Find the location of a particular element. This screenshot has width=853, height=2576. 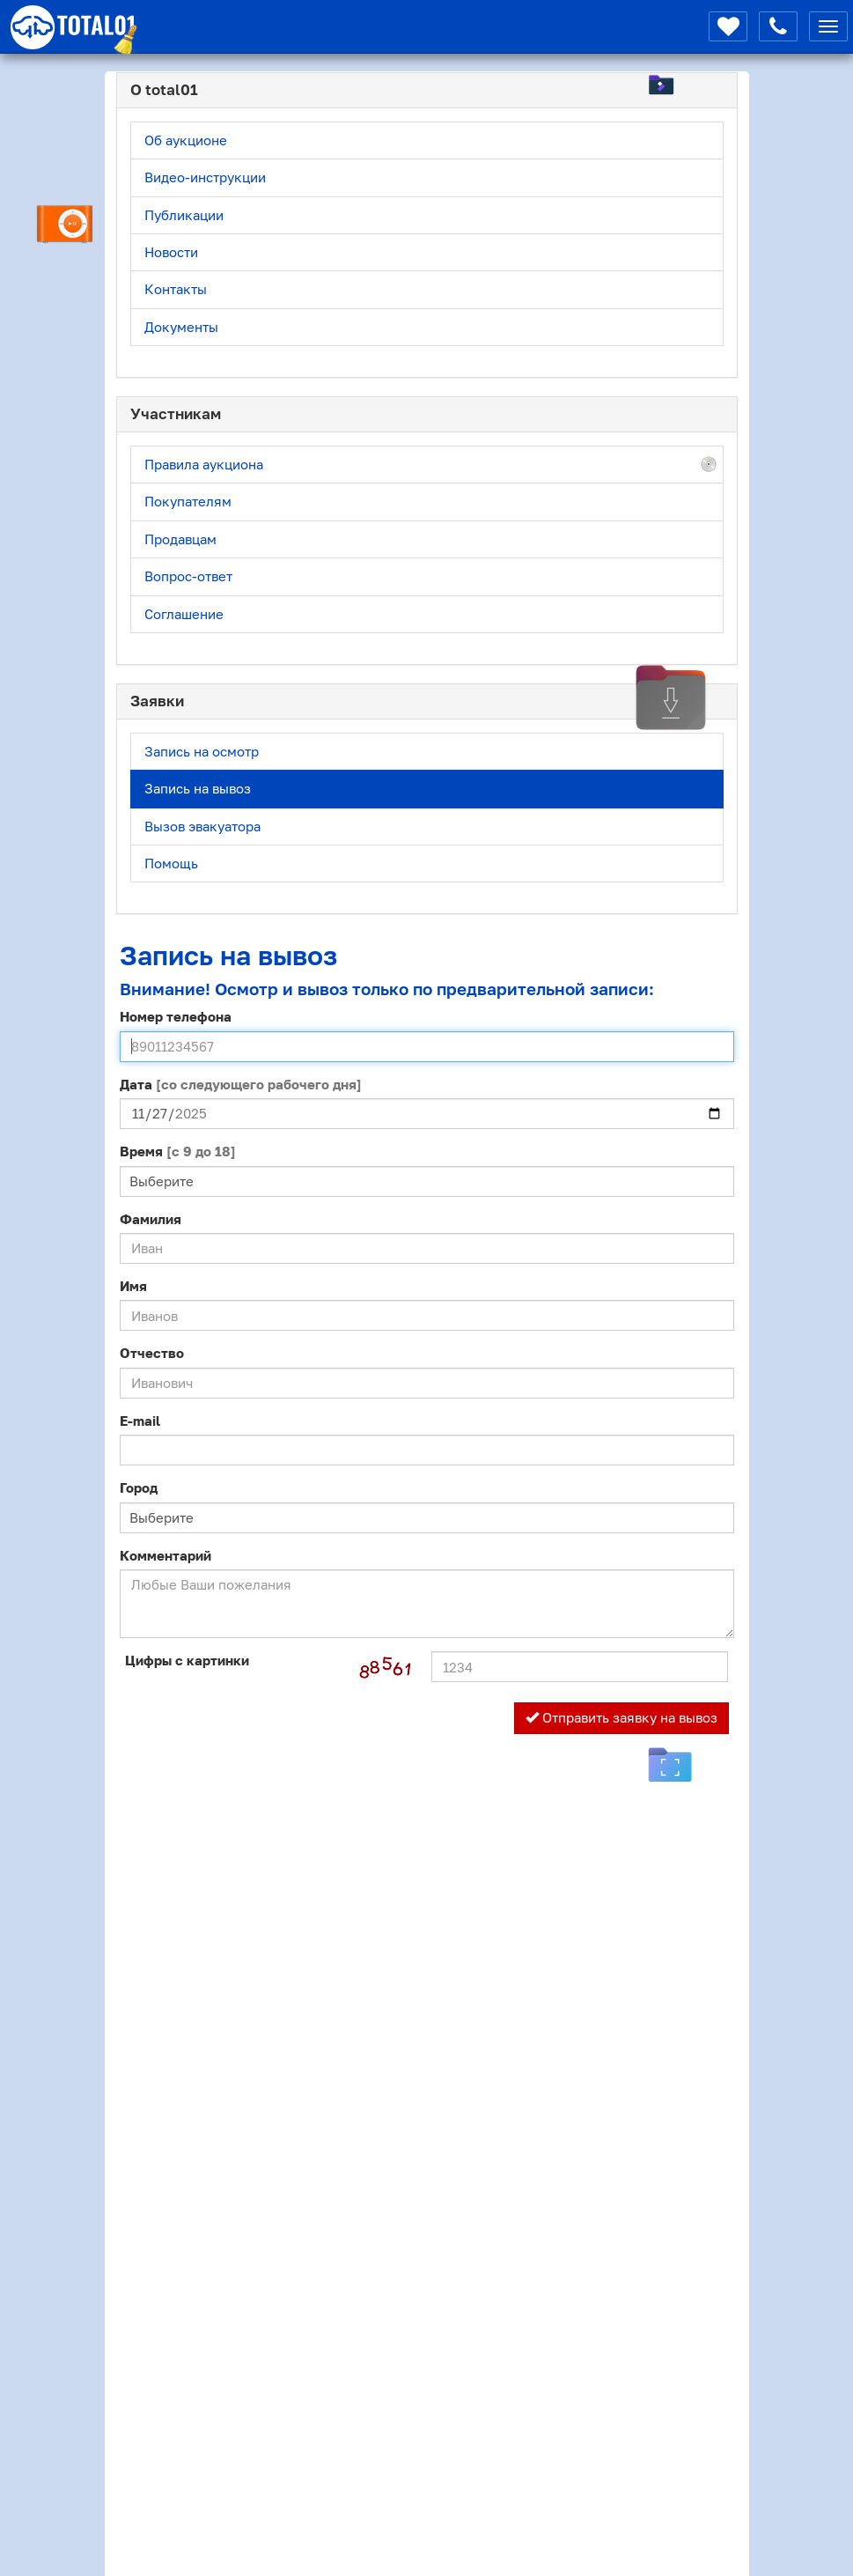

clear all items or entries is located at coordinates (127, 40).